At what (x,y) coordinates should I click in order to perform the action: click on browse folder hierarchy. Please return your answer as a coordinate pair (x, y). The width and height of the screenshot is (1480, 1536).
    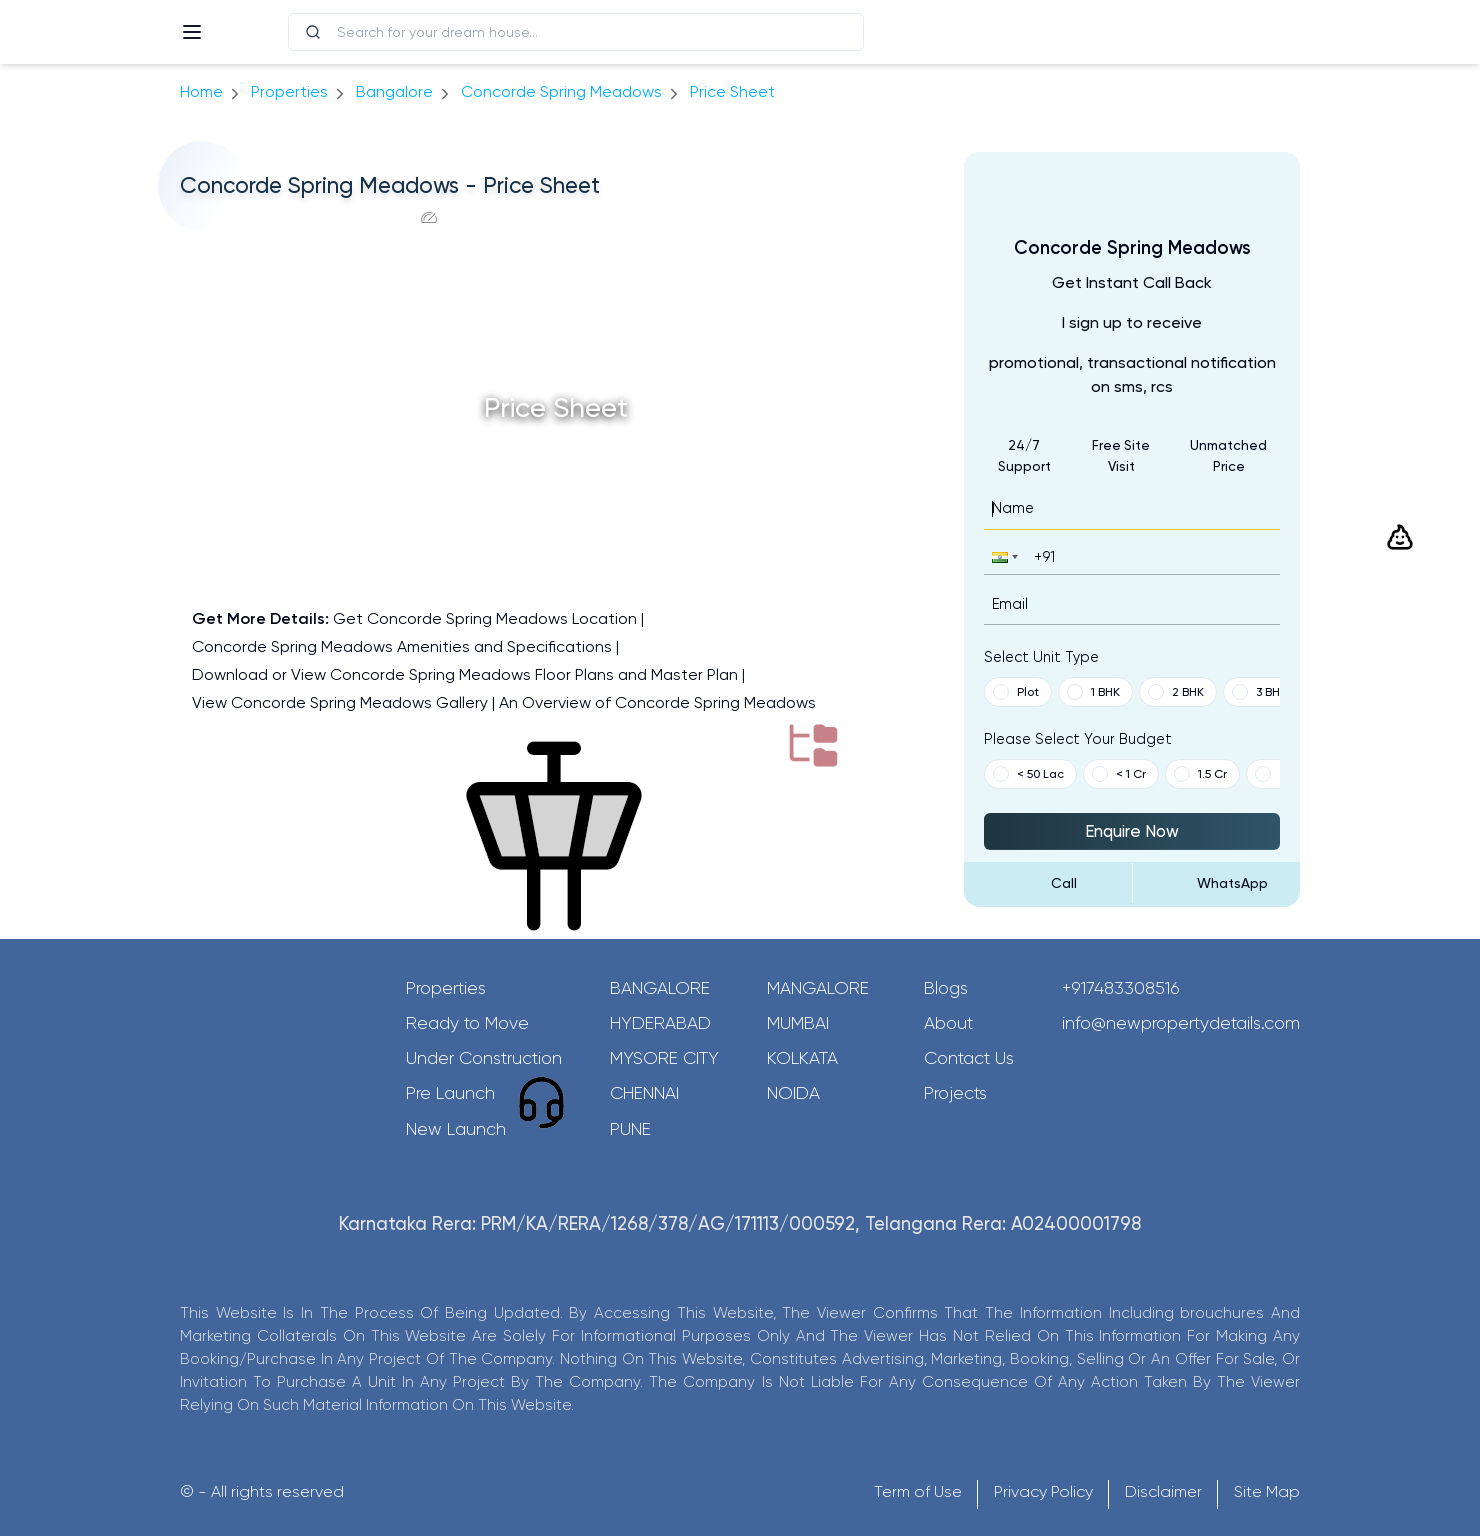
    Looking at the image, I should click on (813, 745).